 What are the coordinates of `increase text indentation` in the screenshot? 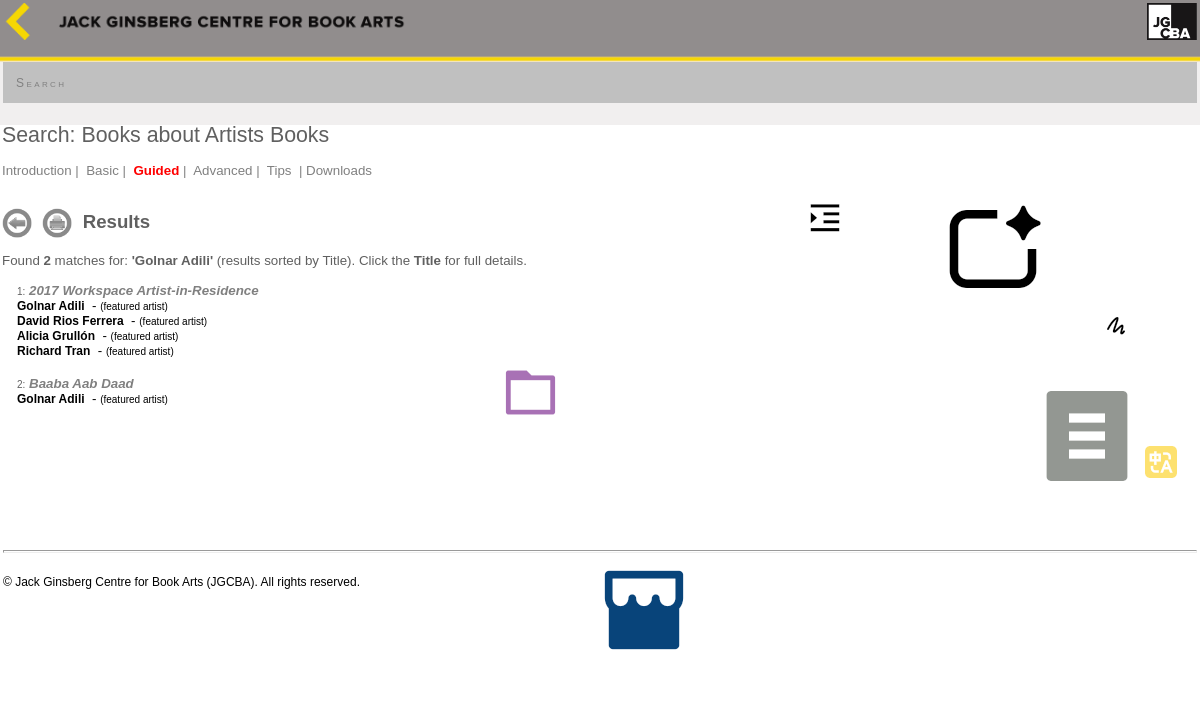 It's located at (825, 217).